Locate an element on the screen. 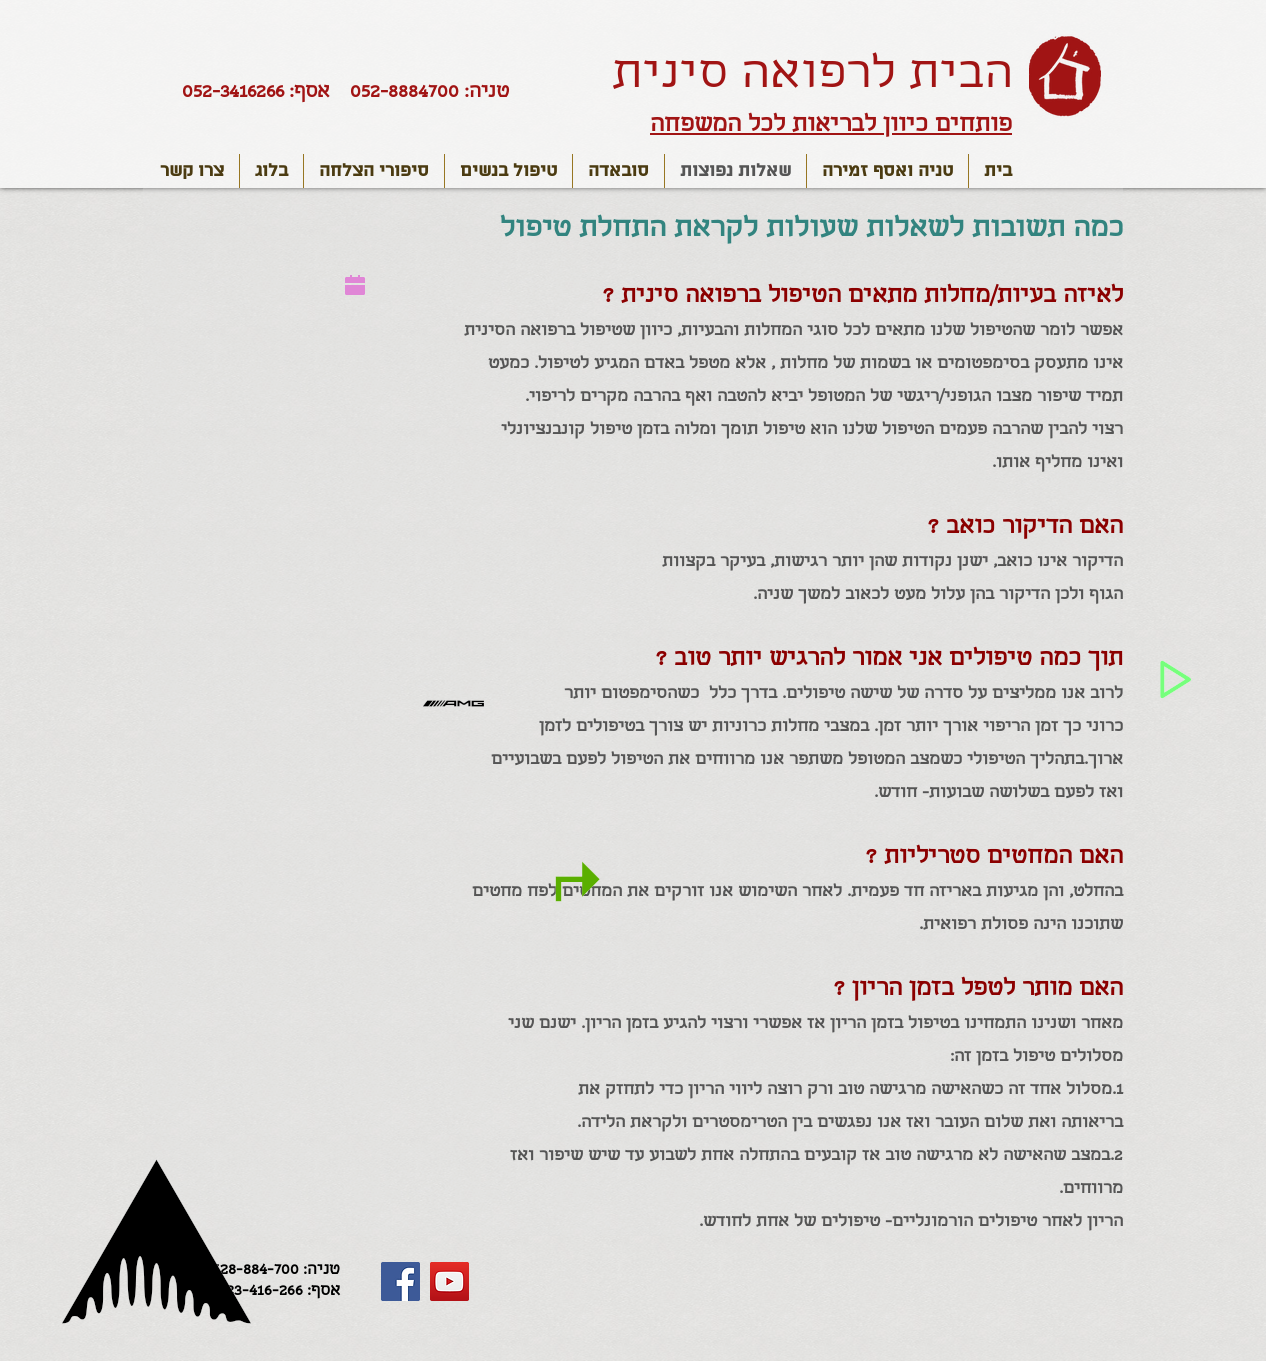 The width and height of the screenshot is (1266, 1361). share or forward content is located at coordinates (575, 882).